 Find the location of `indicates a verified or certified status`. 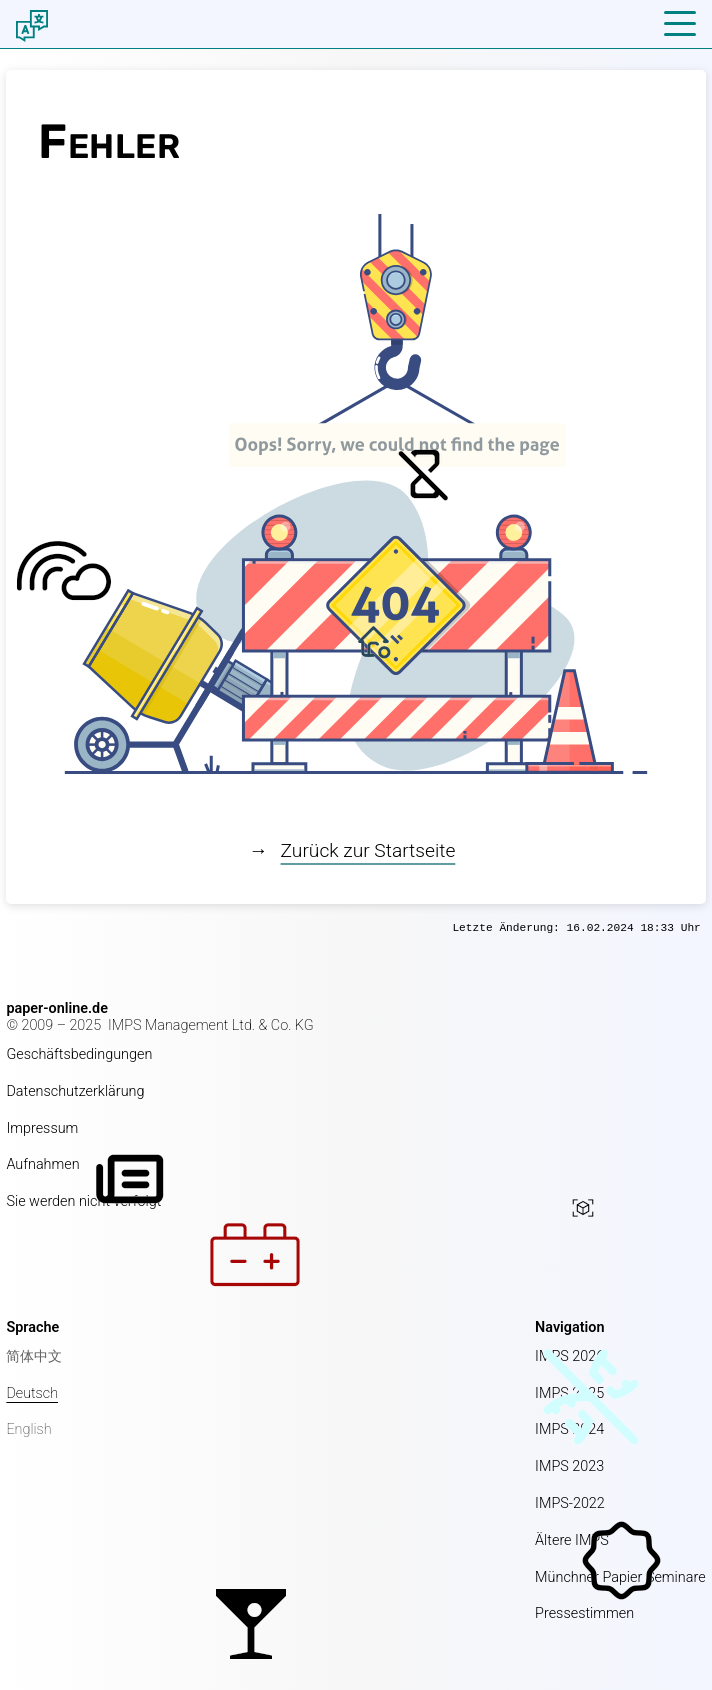

indicates a verified or certified status is located at coordinates (621, 1560).